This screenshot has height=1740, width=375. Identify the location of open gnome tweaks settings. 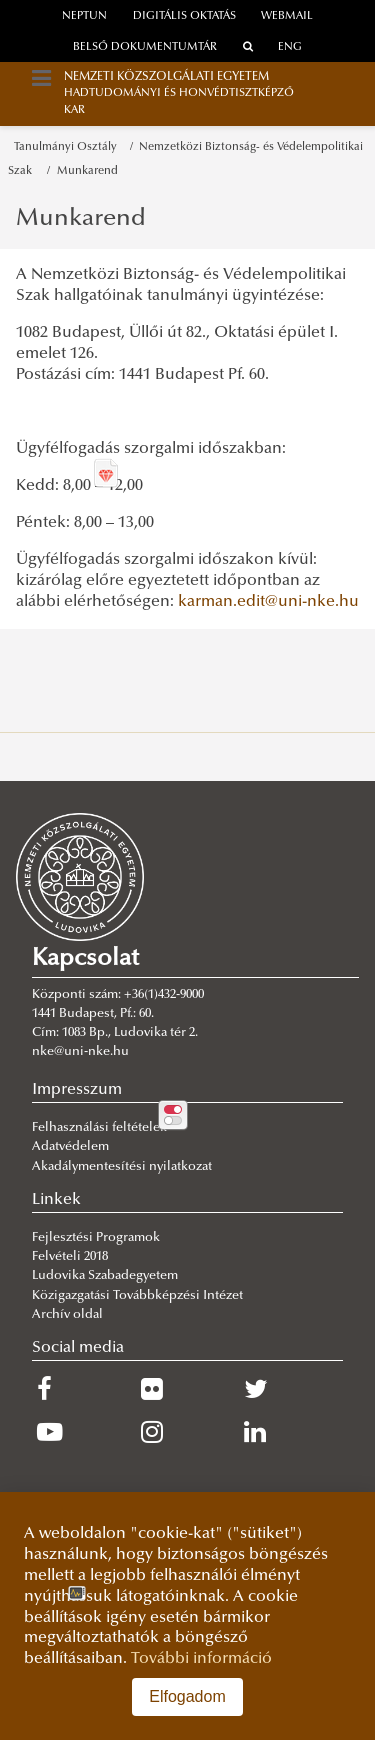
(173, 1115).